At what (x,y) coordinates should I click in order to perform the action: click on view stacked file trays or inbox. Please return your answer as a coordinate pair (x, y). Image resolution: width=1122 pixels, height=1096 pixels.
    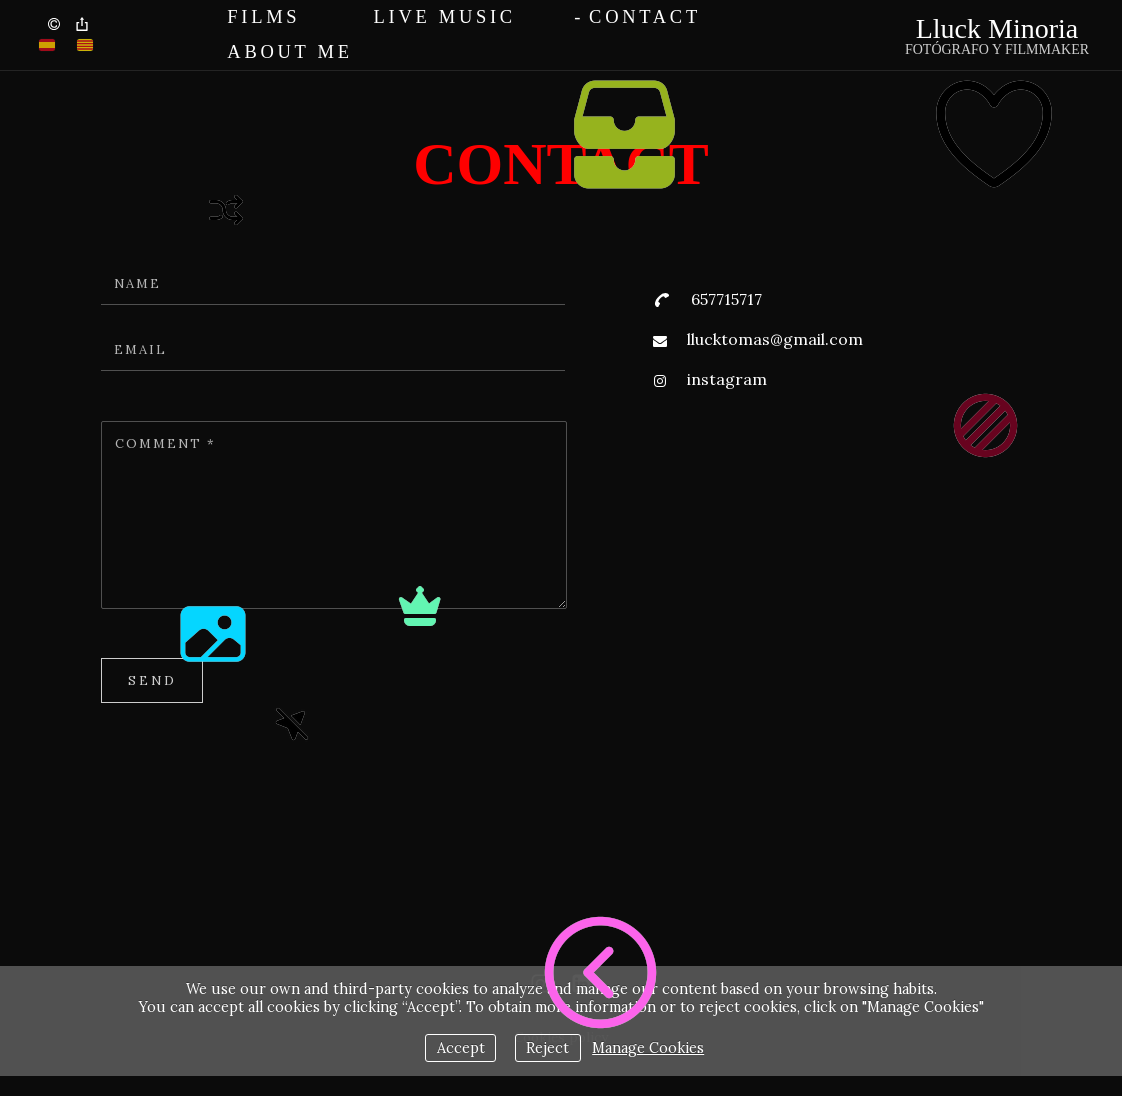
    Looking at the image, I should click on (624, 134).